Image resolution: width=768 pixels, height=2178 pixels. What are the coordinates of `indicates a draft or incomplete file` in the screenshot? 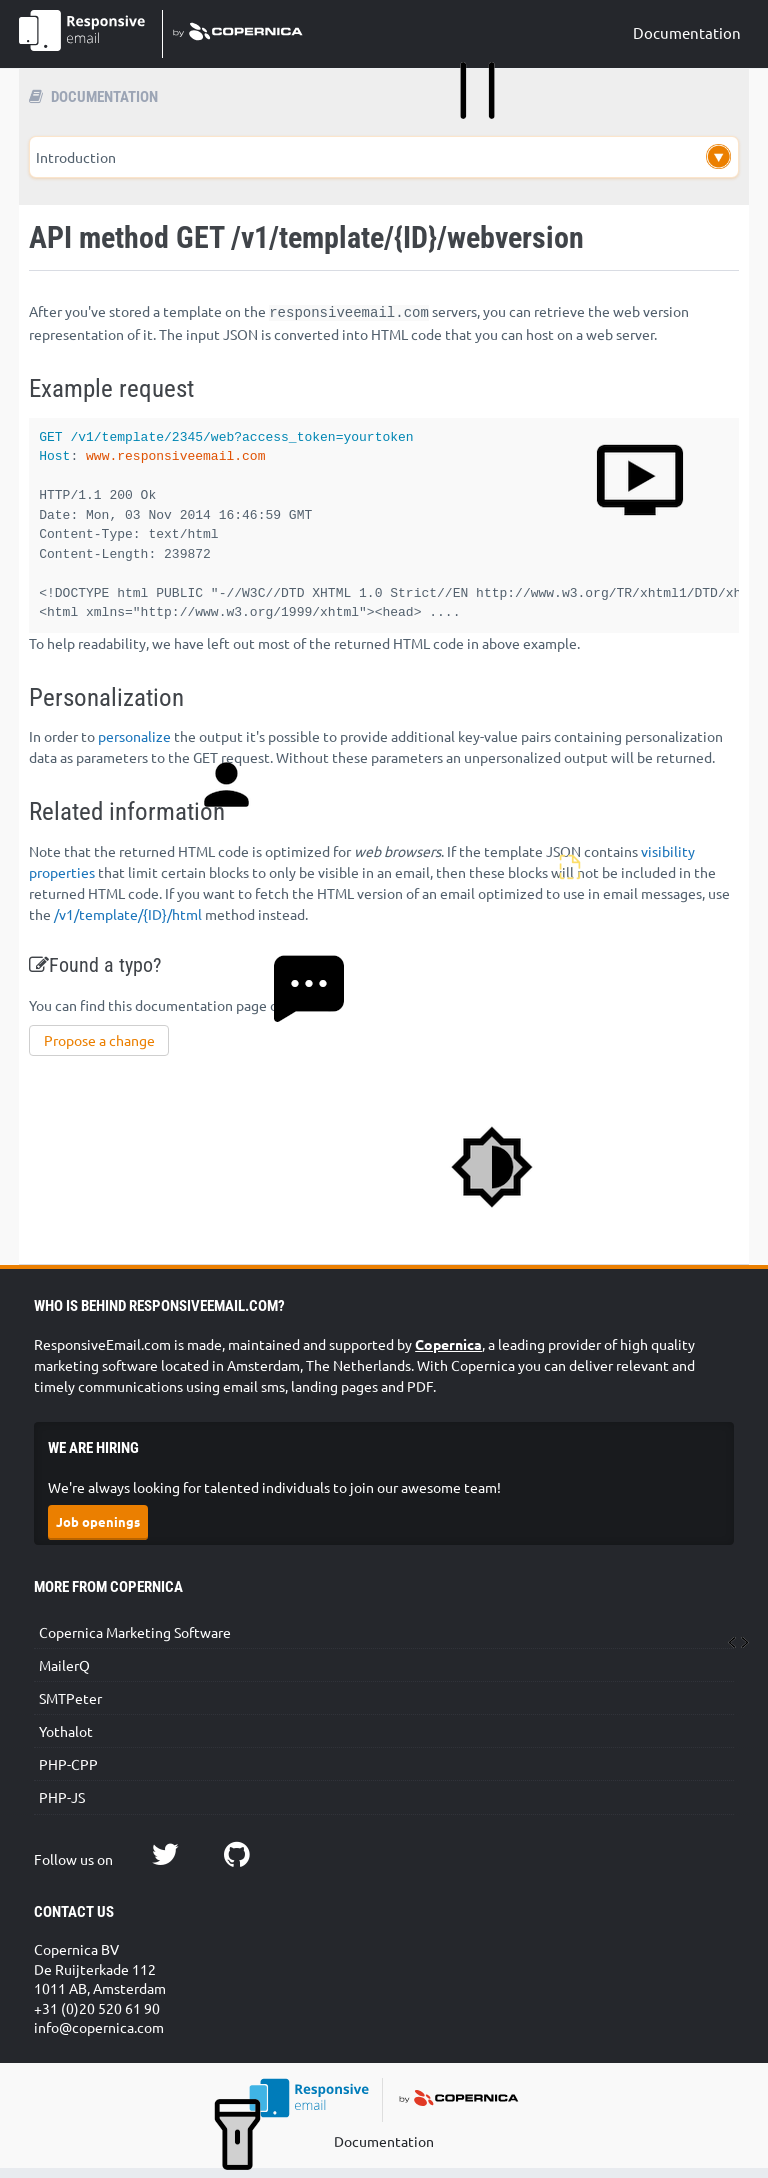 It's located at (570, 867).